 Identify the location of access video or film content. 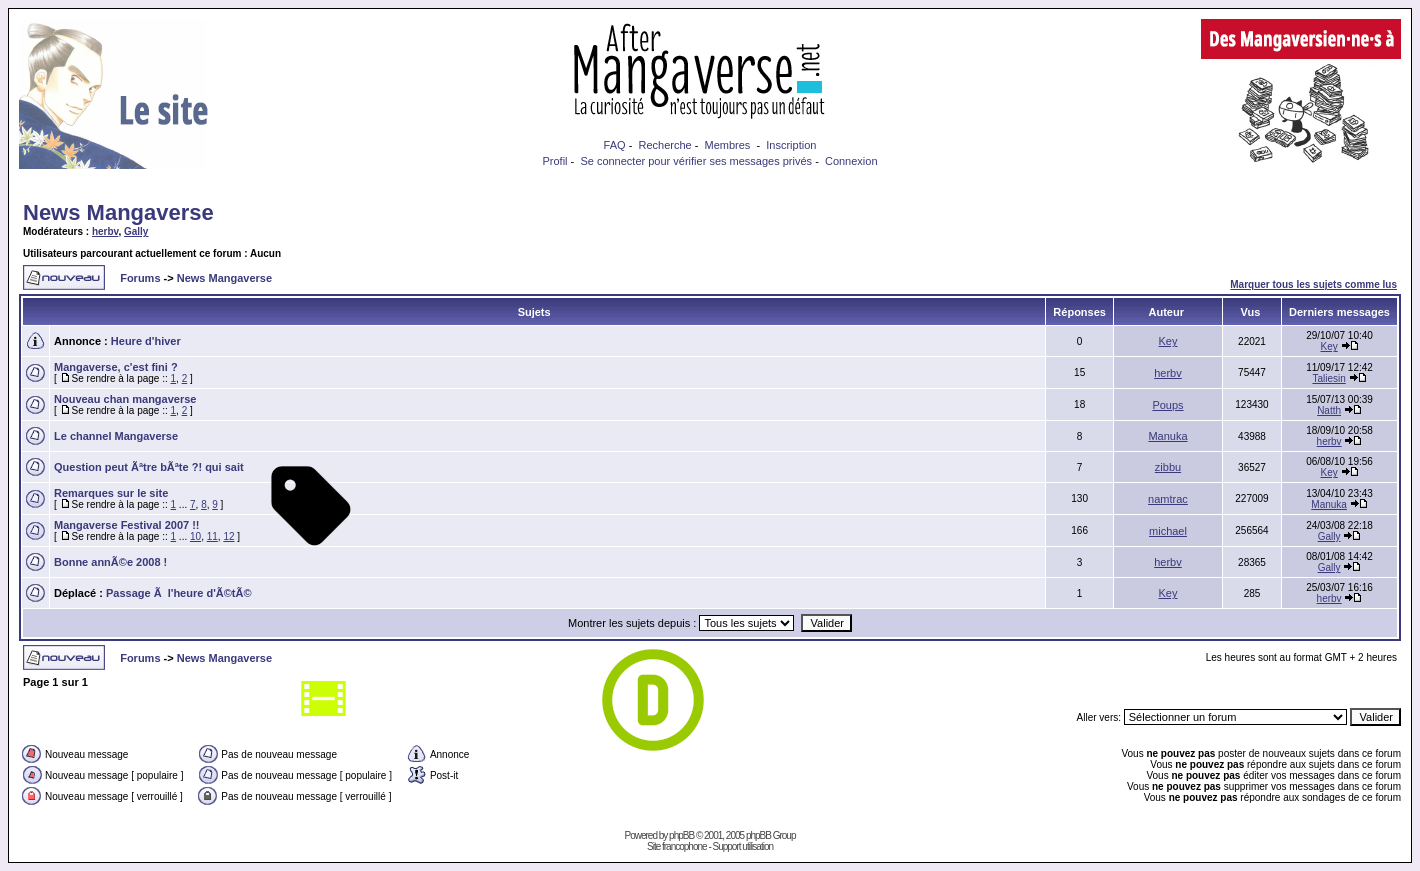
(323, 698).